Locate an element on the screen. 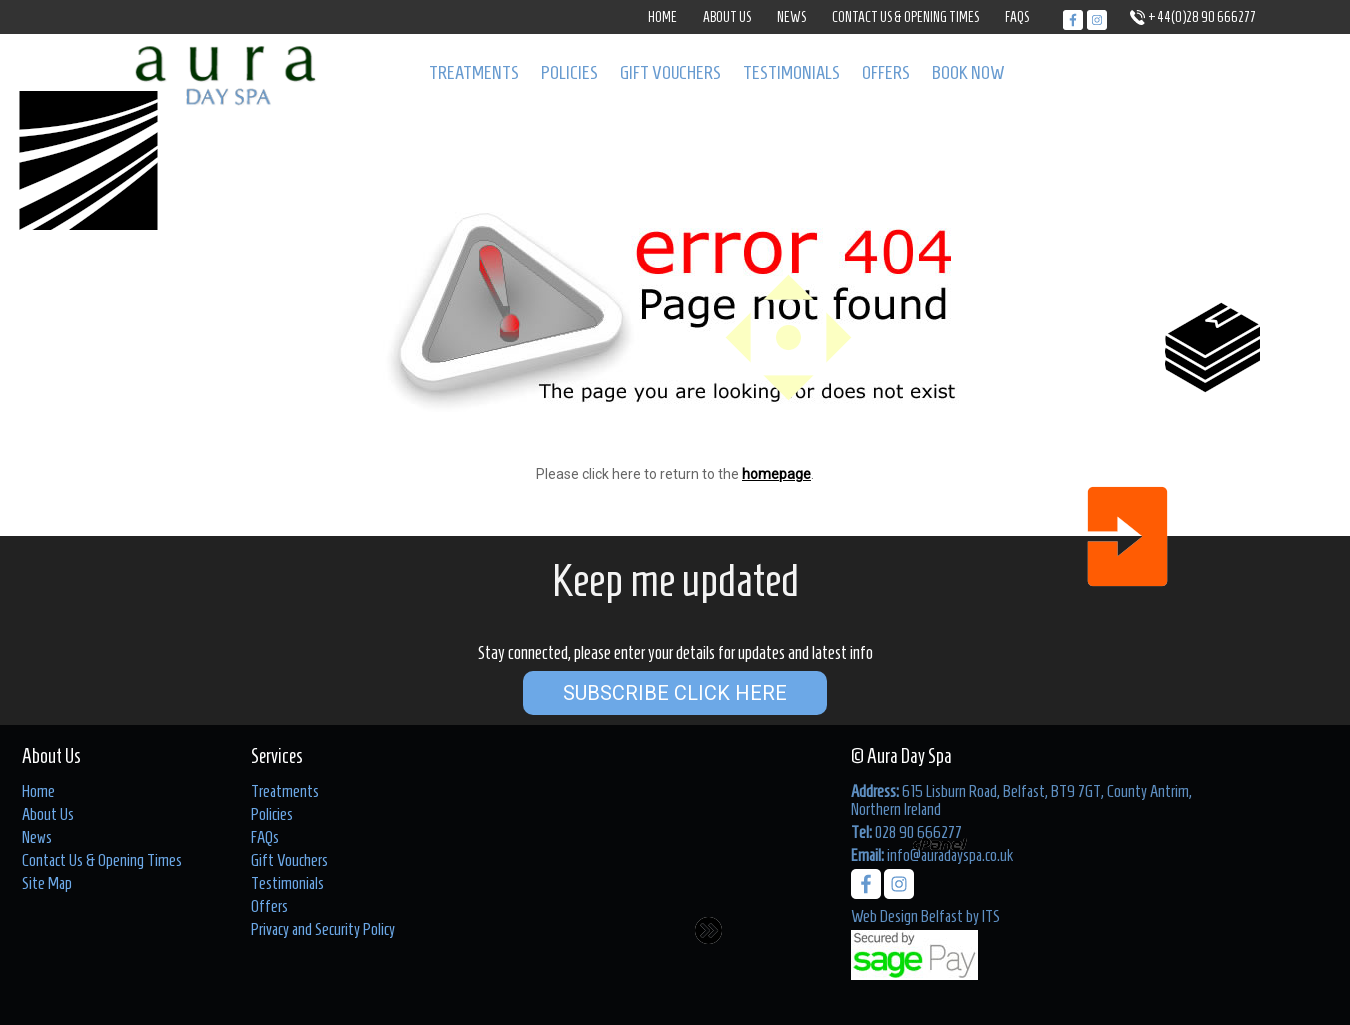  log in to your account is located at coordinates (1127, 536).